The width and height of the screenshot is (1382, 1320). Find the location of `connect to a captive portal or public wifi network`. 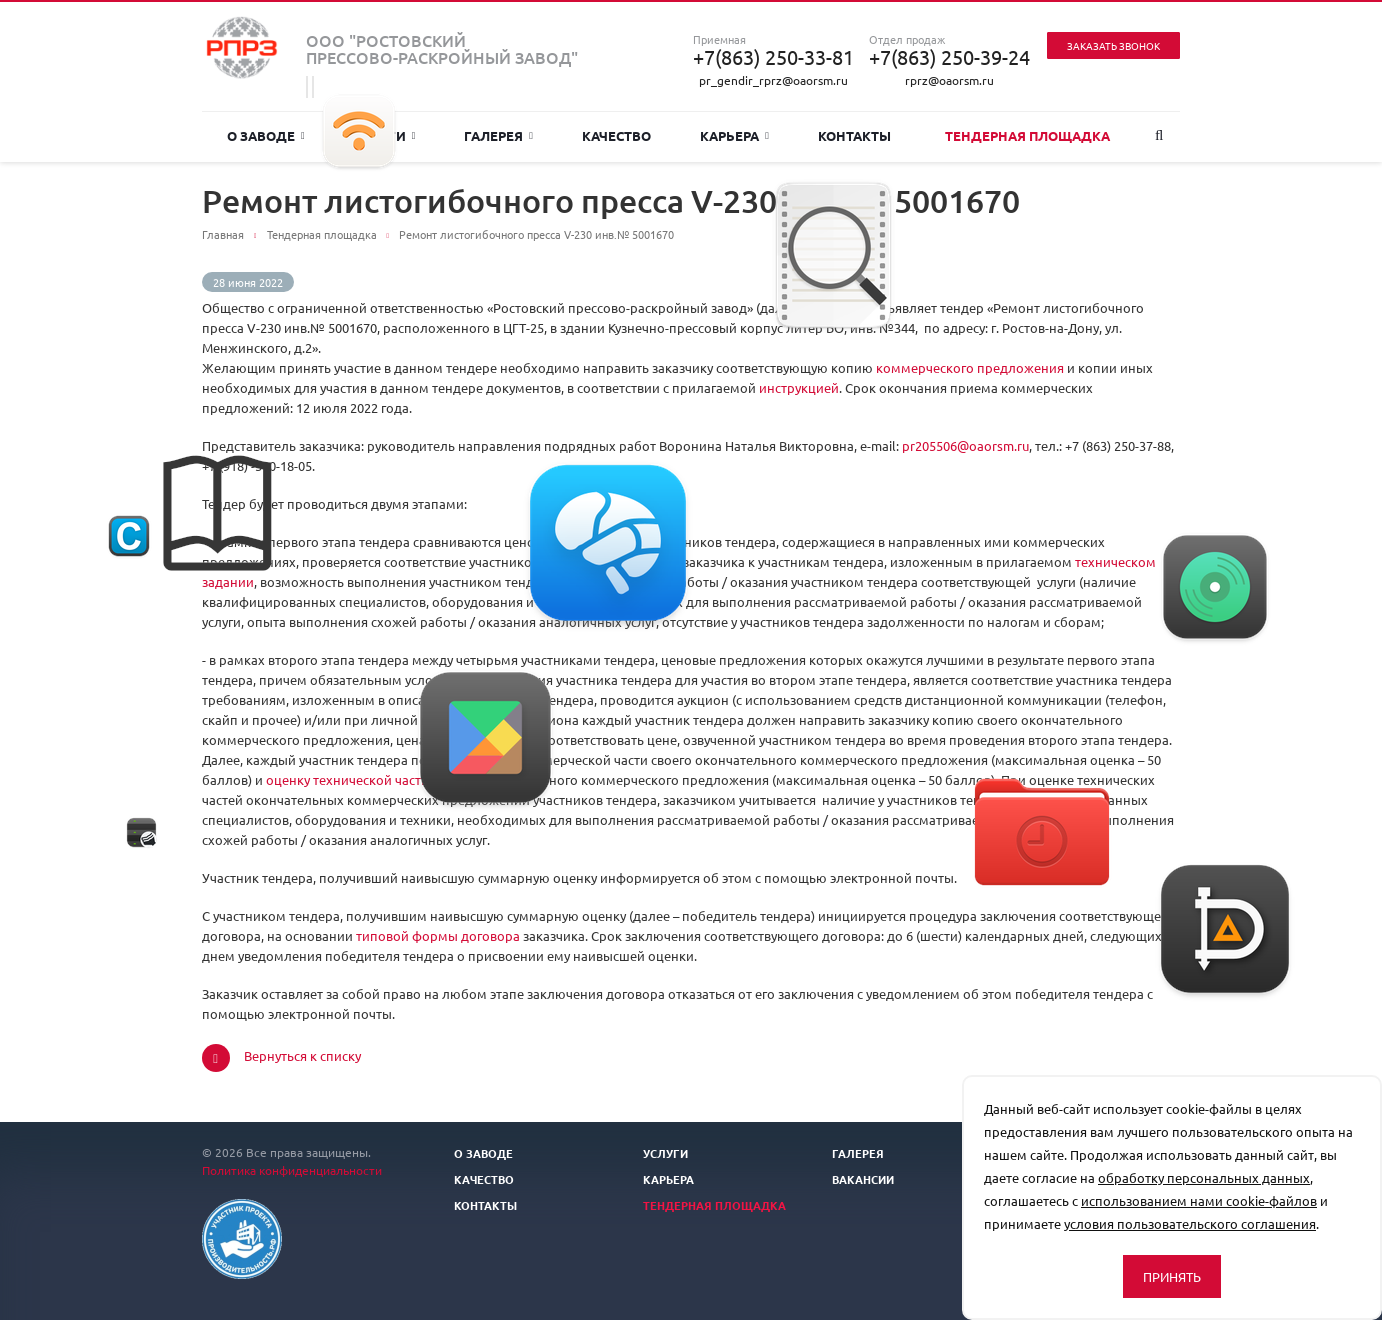

connect to a captive portal or public wifi network is located at coordinates (359, 131).